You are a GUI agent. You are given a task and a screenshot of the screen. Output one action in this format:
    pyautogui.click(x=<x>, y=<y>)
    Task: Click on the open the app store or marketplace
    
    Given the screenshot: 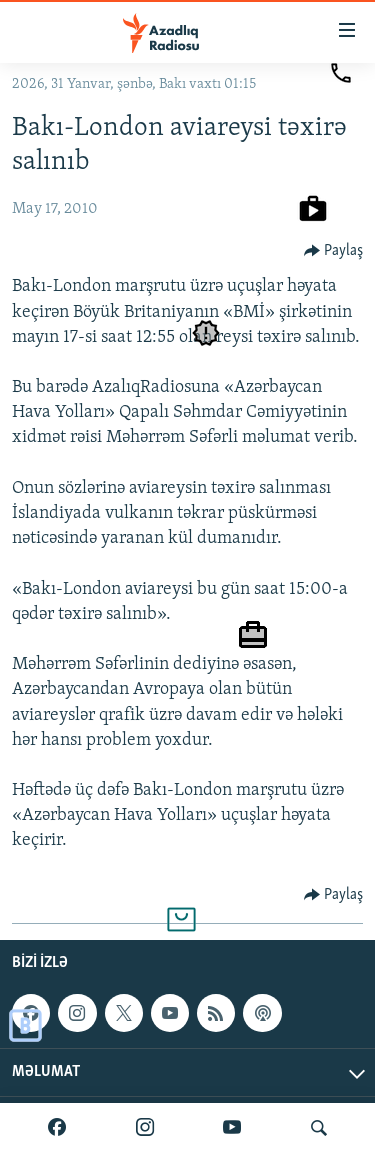 What is the action you would take?
    pyautogui.click(x=313, y=209)
    